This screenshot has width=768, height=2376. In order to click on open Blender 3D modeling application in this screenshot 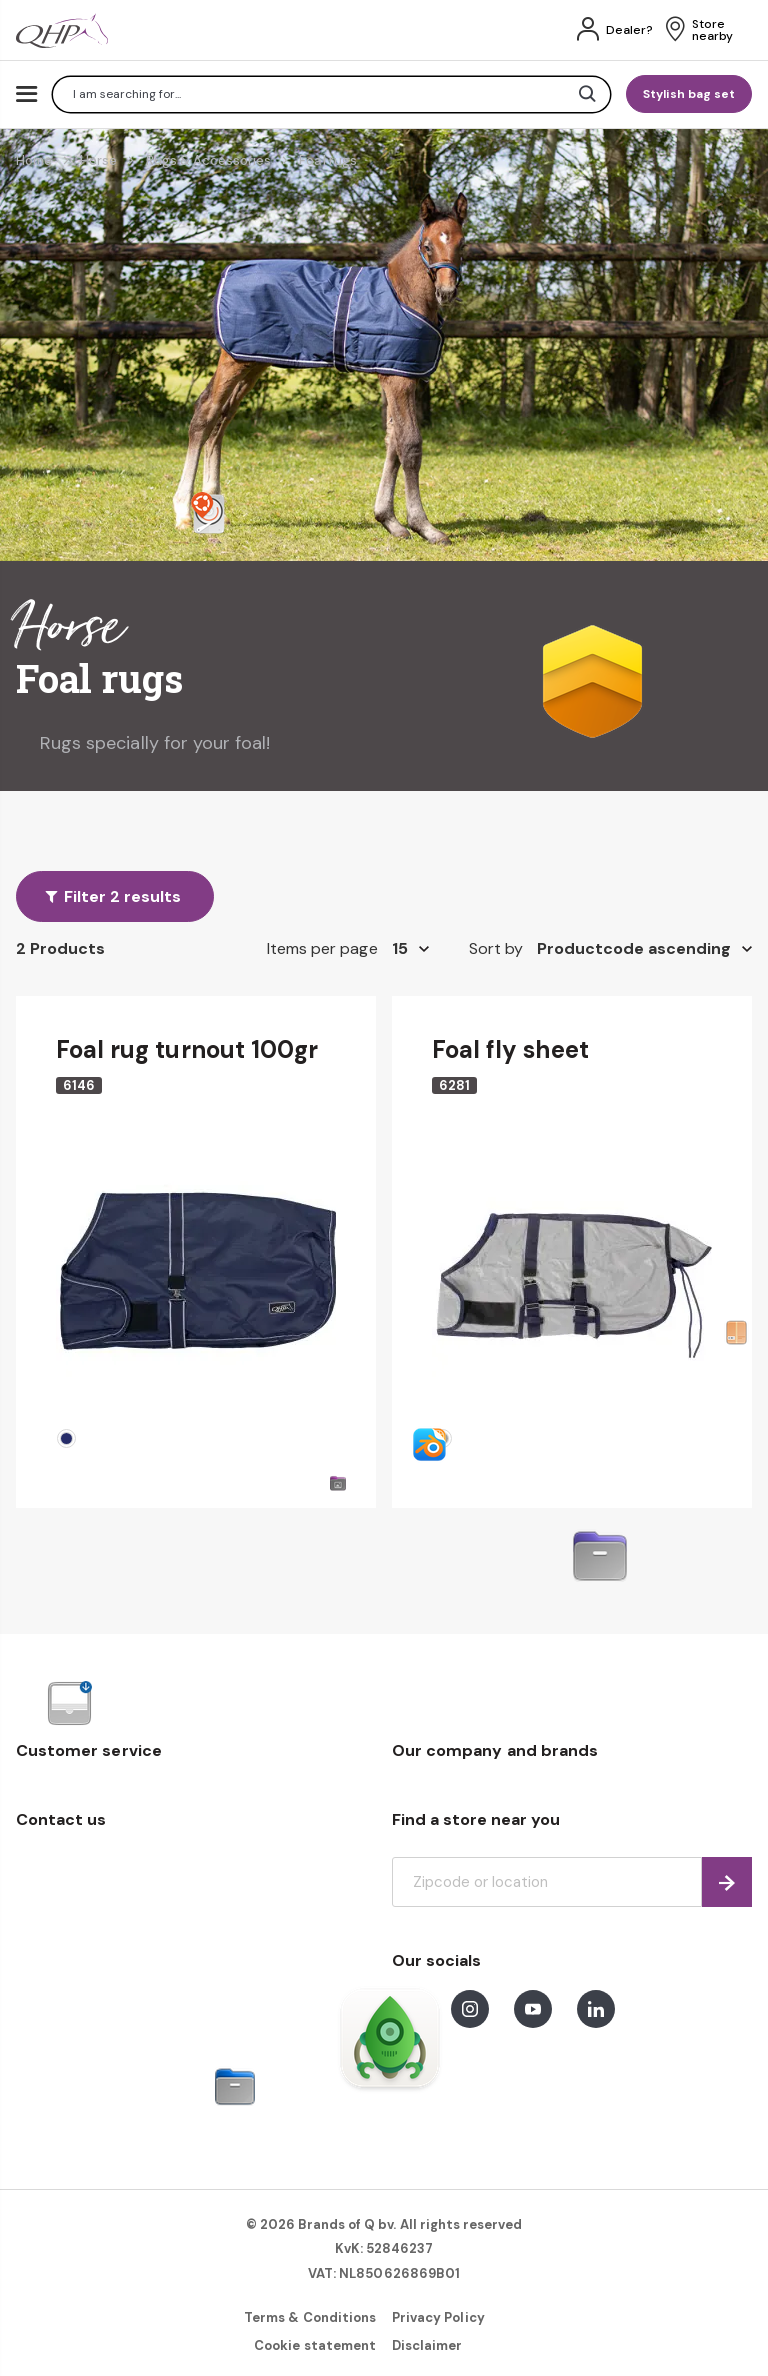, I will do `click(429, 1444)`.